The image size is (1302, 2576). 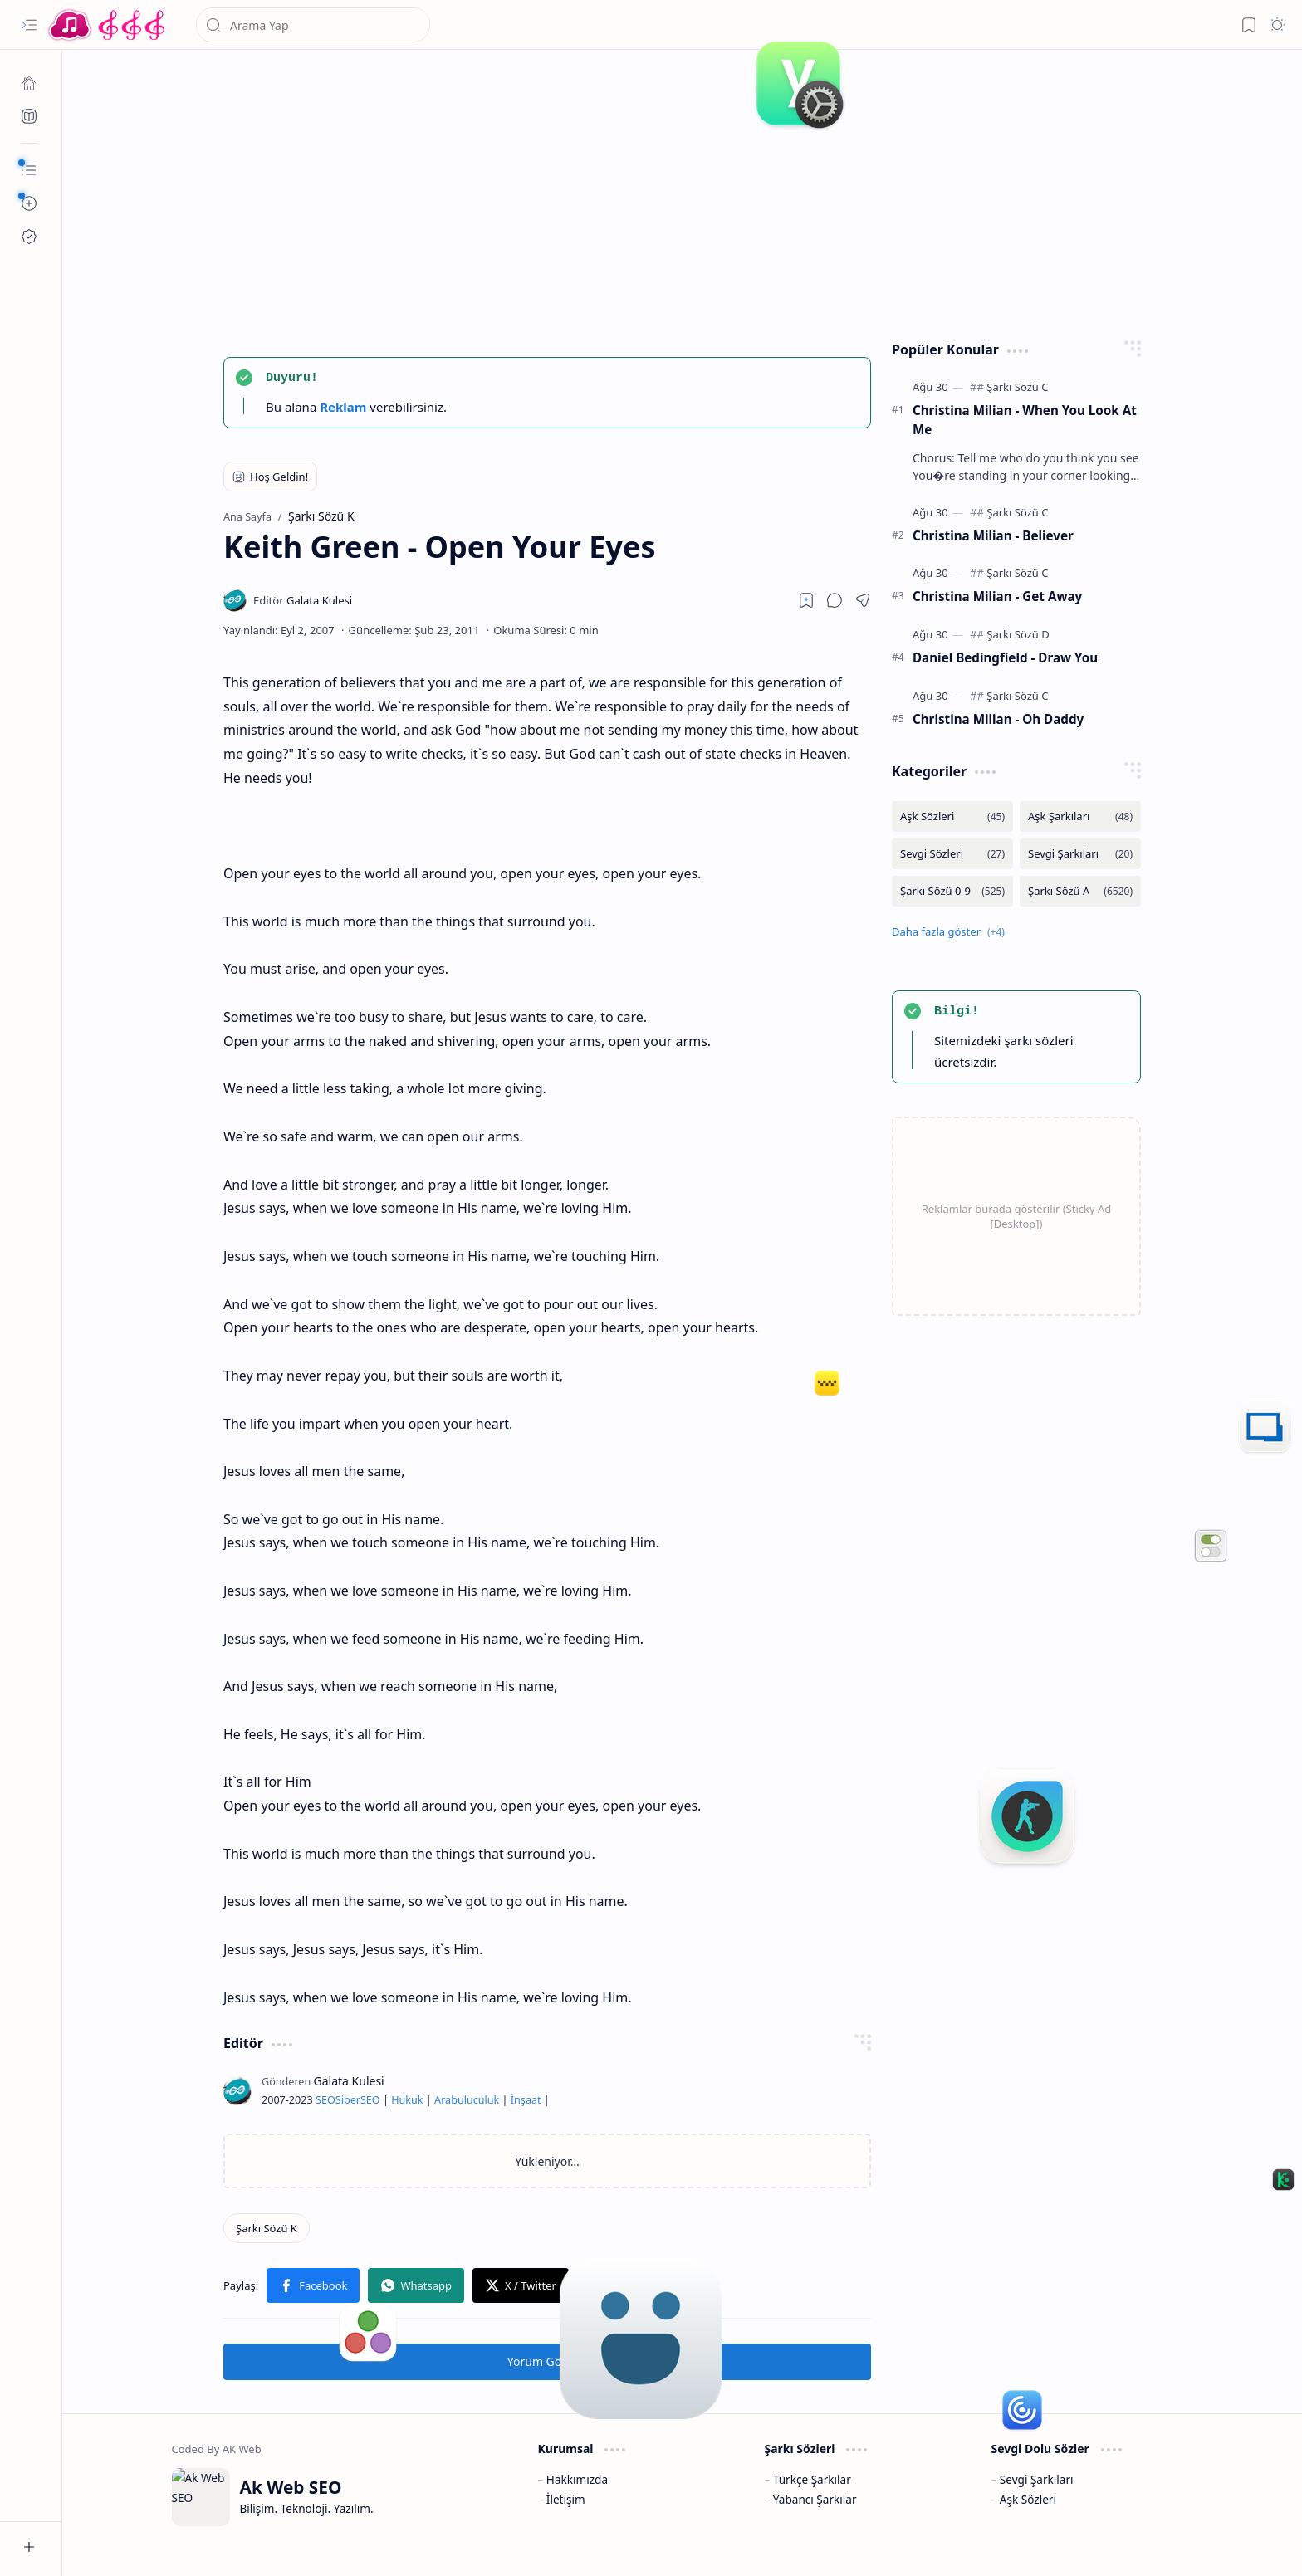 What do you see at coordinates (1283, 2179) in the screenshot?
I see `open cachyos kernel manager` at bounding box center [1283, 2179].